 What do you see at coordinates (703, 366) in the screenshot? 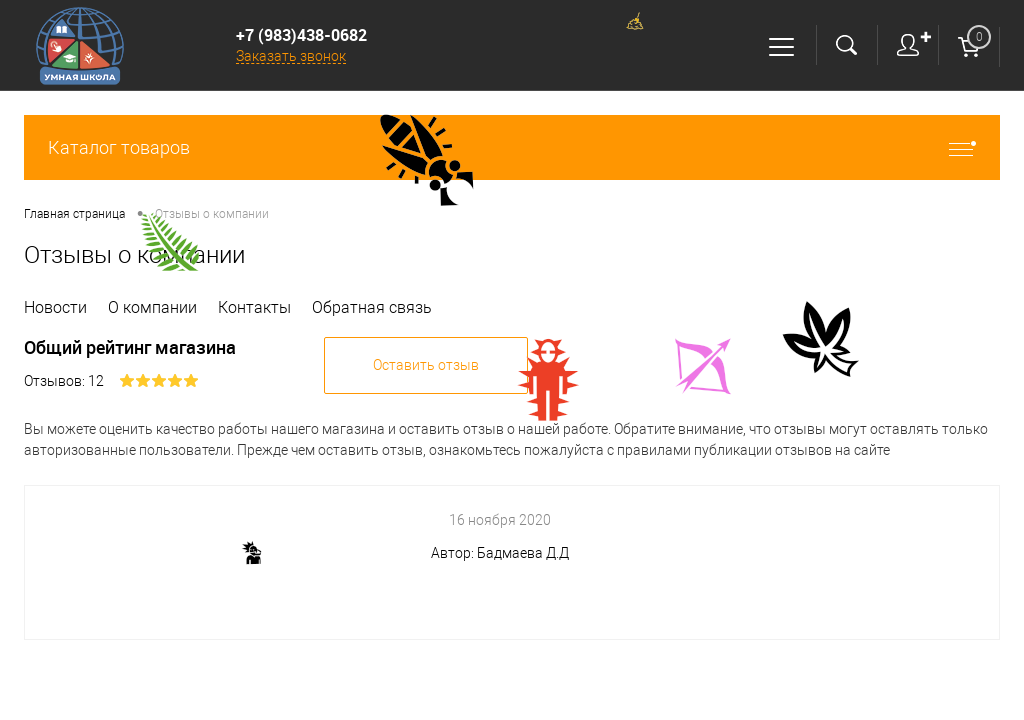
I see `archery or ranged attack skill` at bounding box center [703, 366].